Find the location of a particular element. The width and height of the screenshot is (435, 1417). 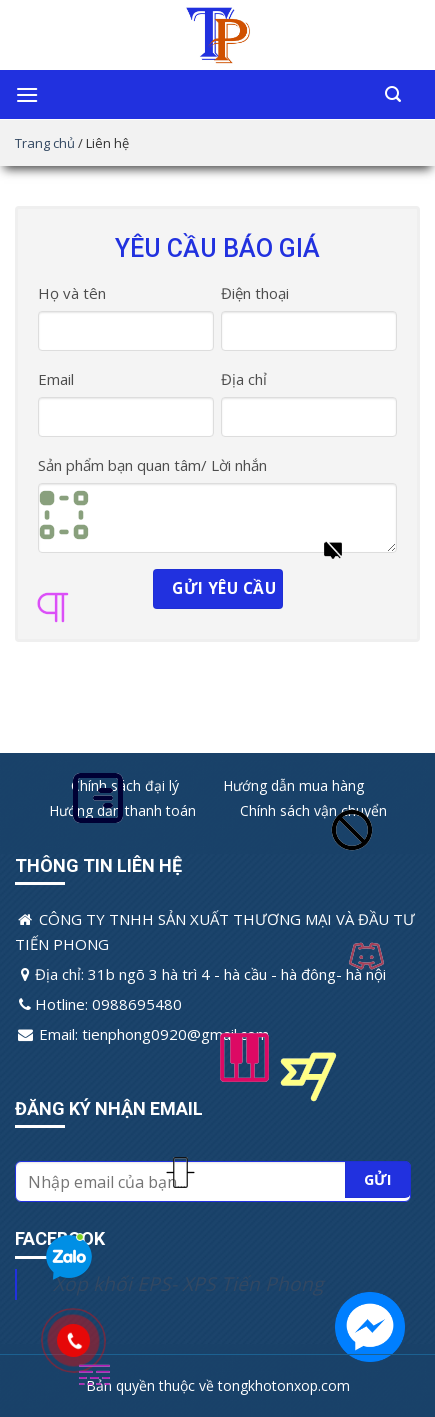

mute or disable chat notifications is located at coordinates (333, 550).